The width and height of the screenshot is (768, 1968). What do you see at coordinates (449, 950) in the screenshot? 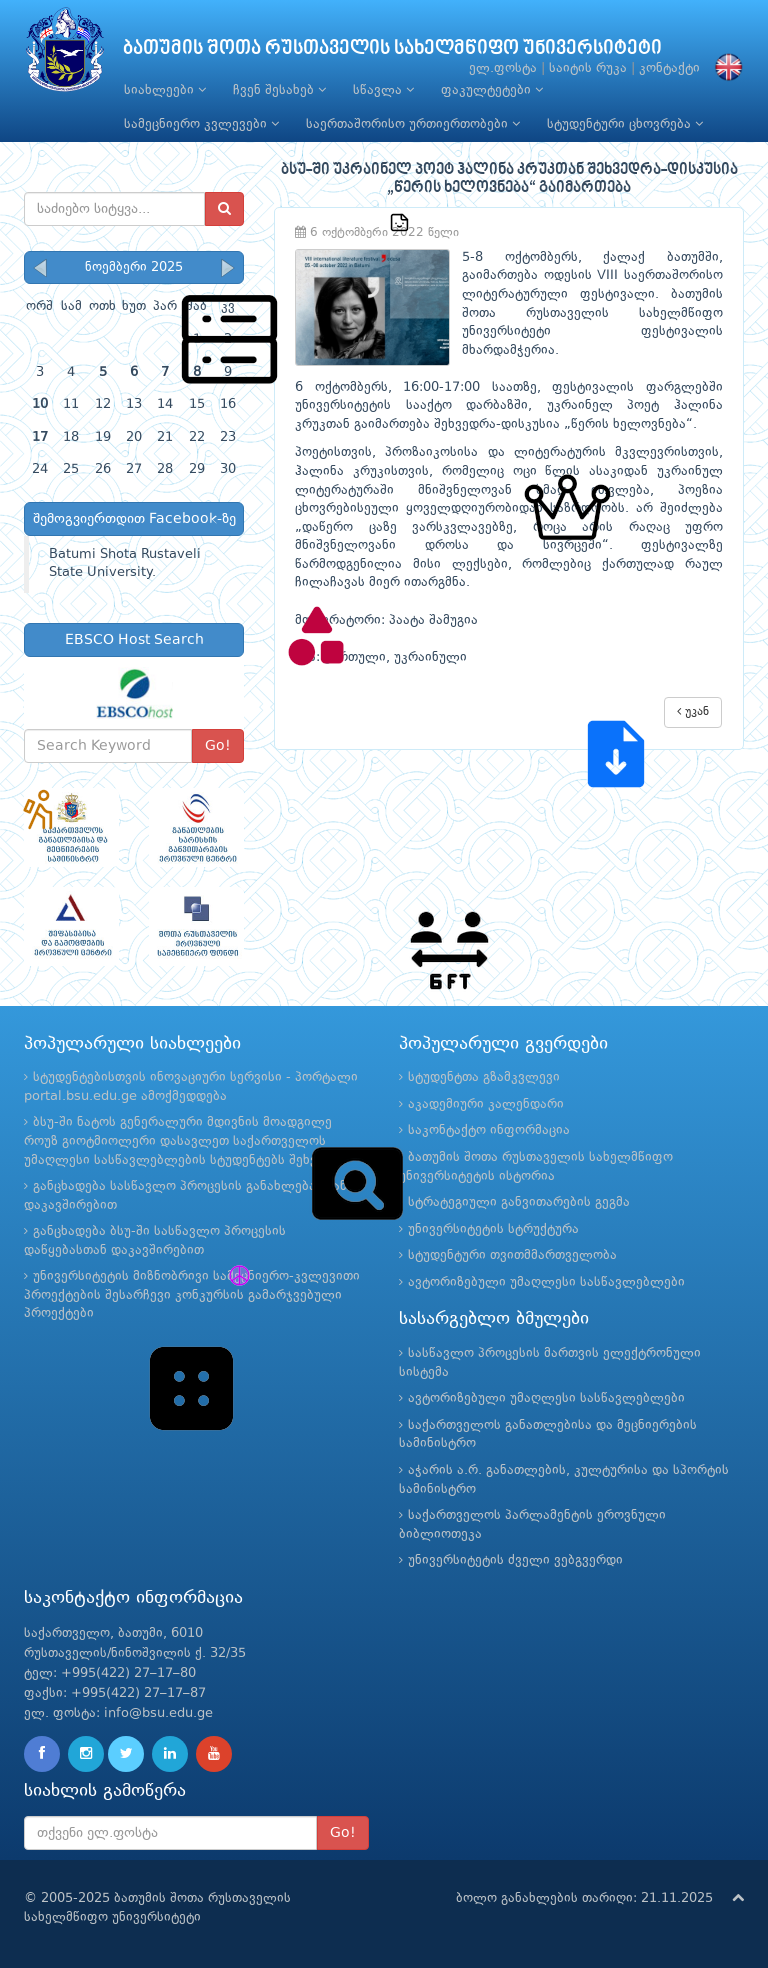
I see `indicates social distancing requirement of 6 feet` at bounding box center [449, 950].